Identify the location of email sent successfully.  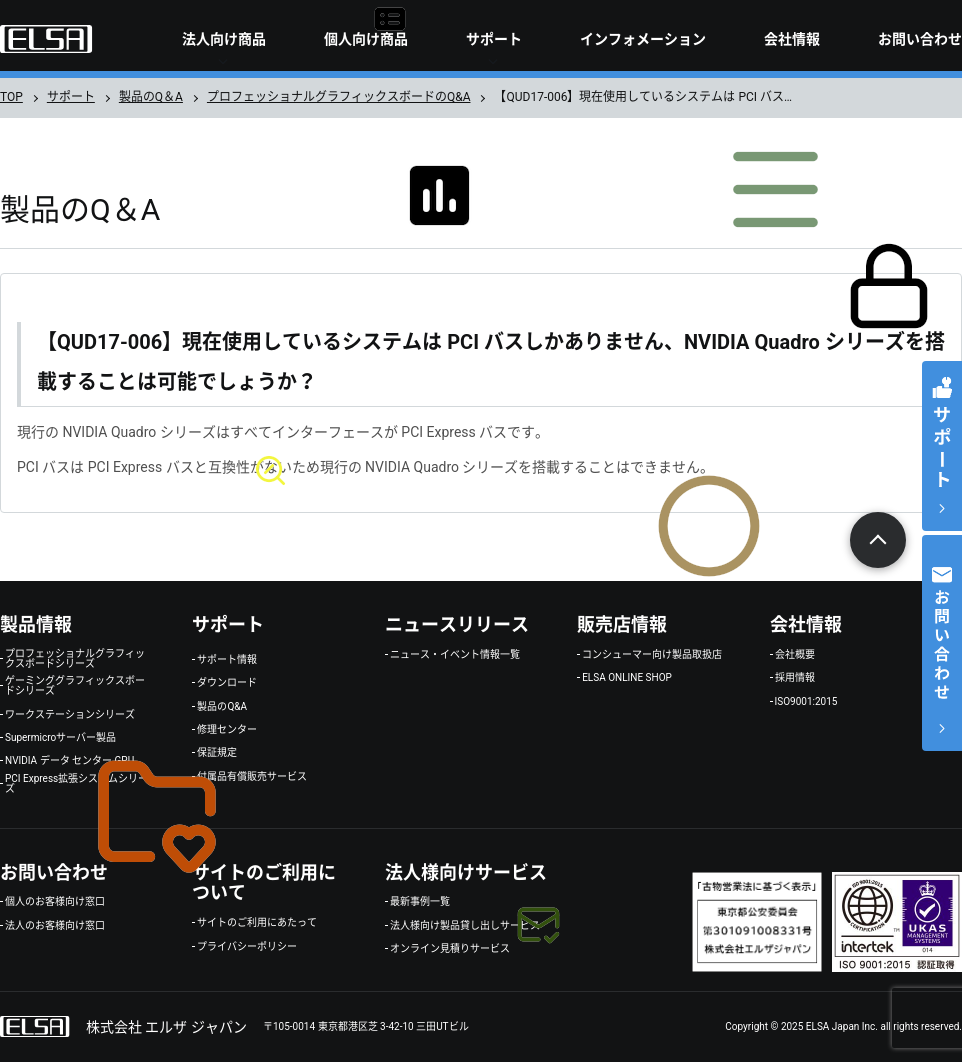
(538, 924).